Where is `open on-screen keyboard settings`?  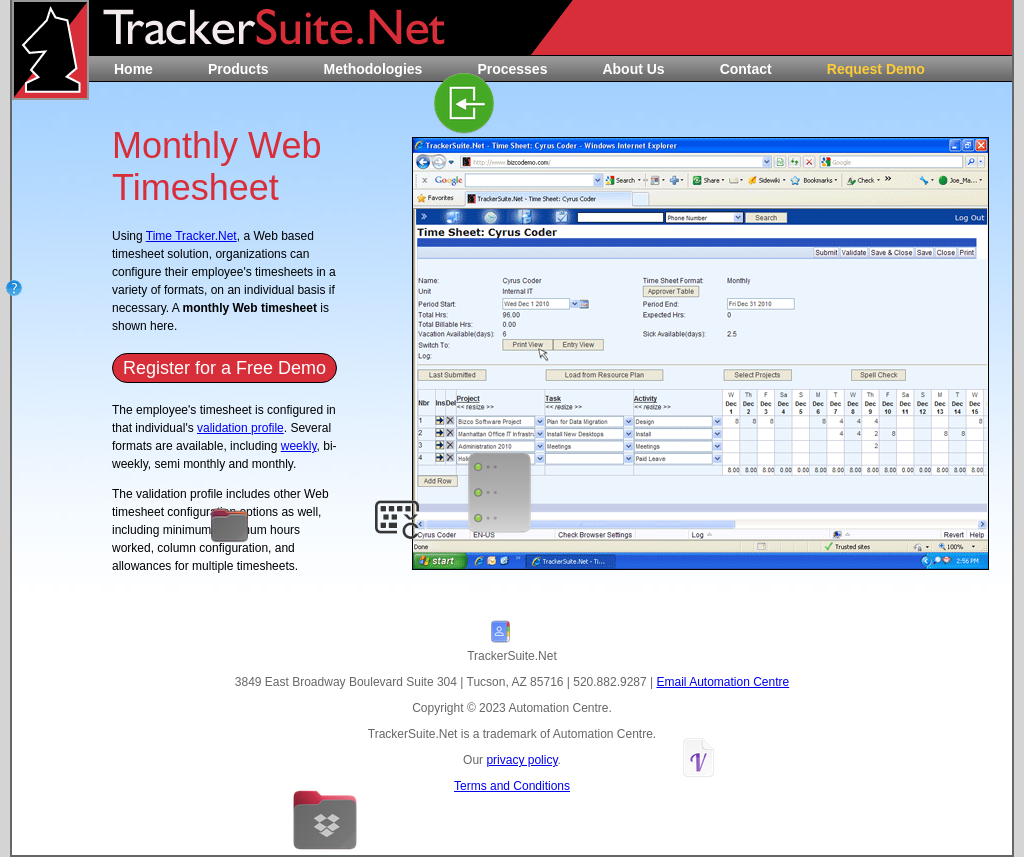 open on-screen keyboard settings is located at coordinates (397, 517).